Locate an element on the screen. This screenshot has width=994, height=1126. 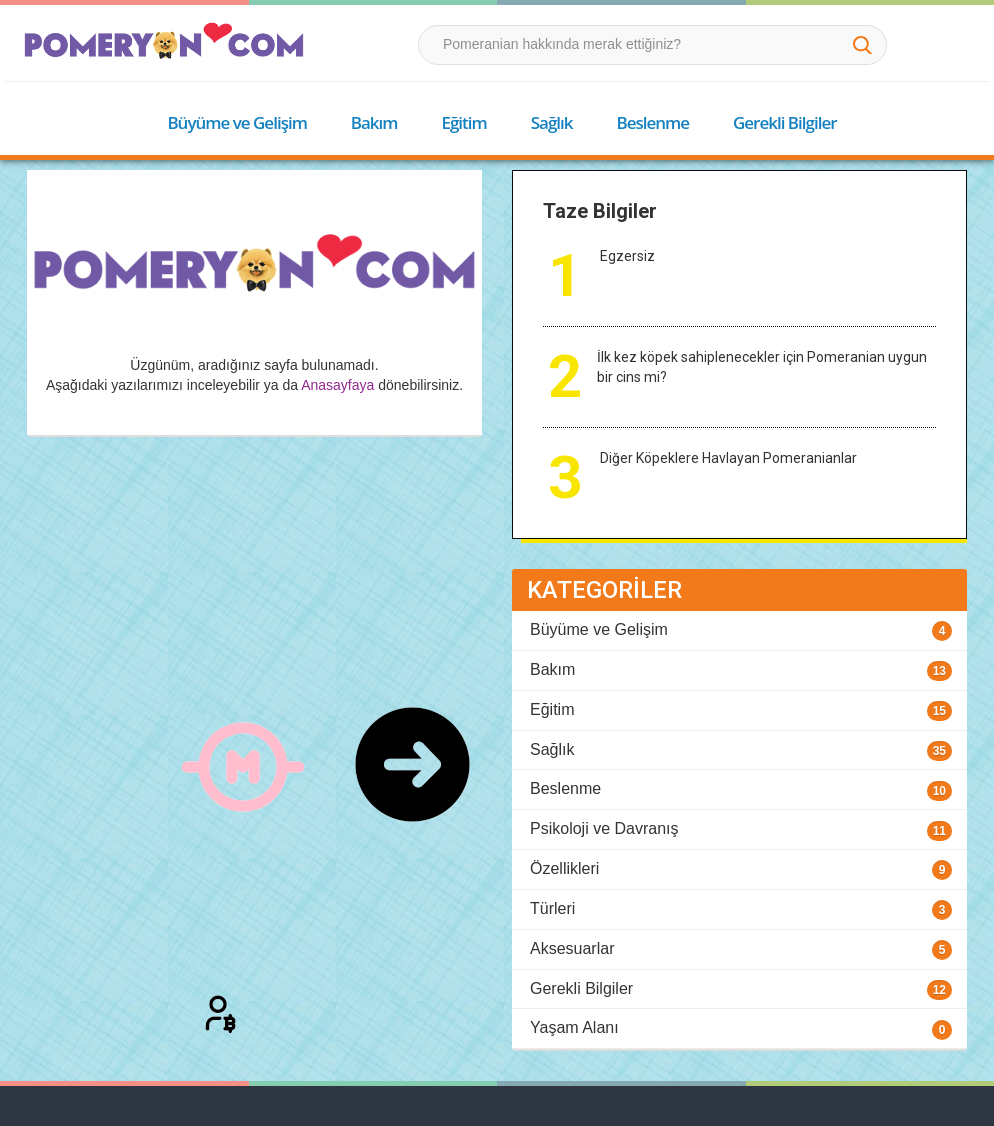
view user's bitcoin wallet or balance is located at coordinates (218, 1013).